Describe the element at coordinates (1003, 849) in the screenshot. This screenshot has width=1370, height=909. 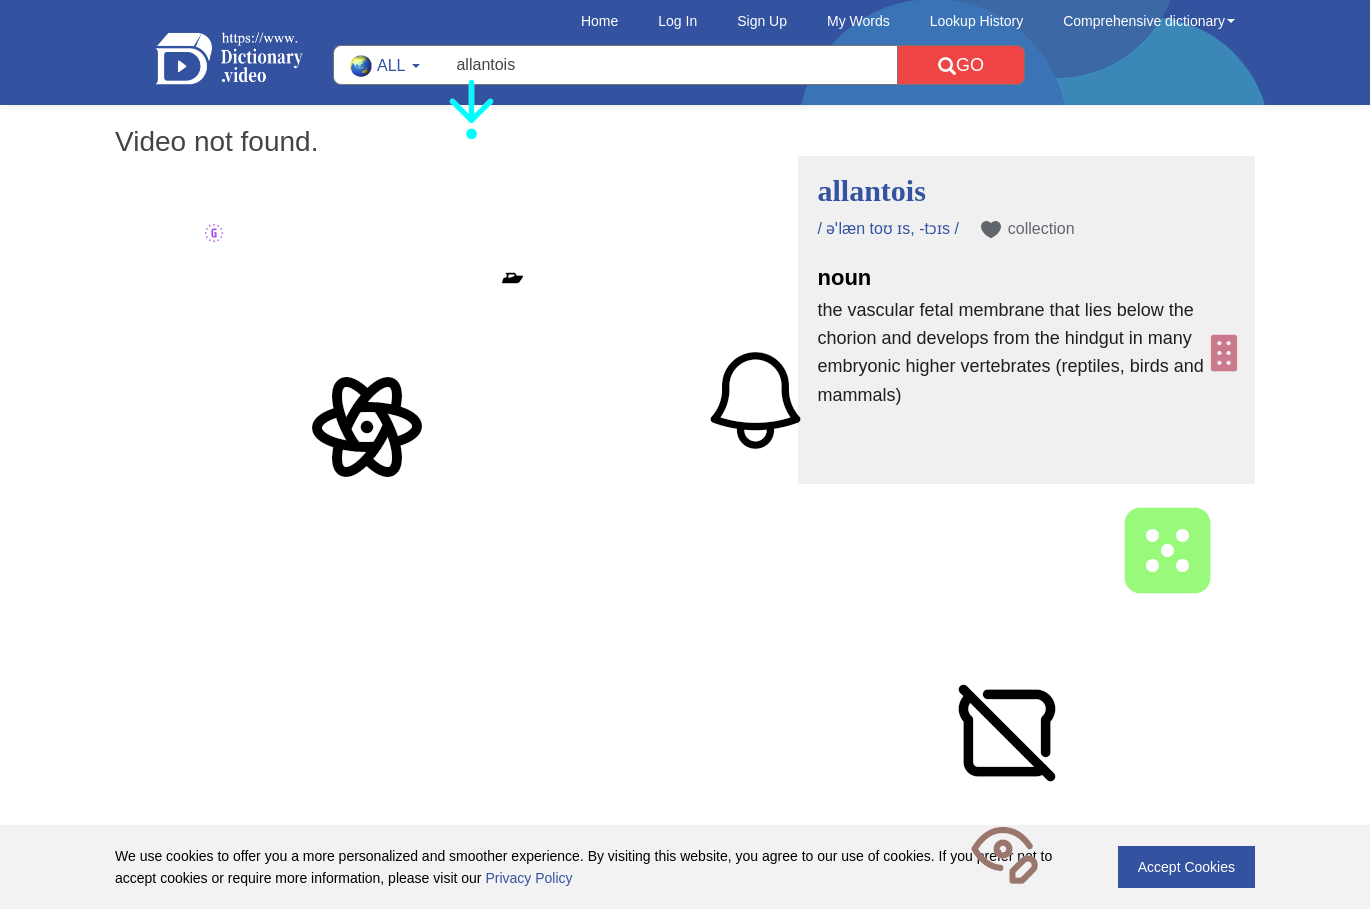
I see `edit visibility settings` at that location.